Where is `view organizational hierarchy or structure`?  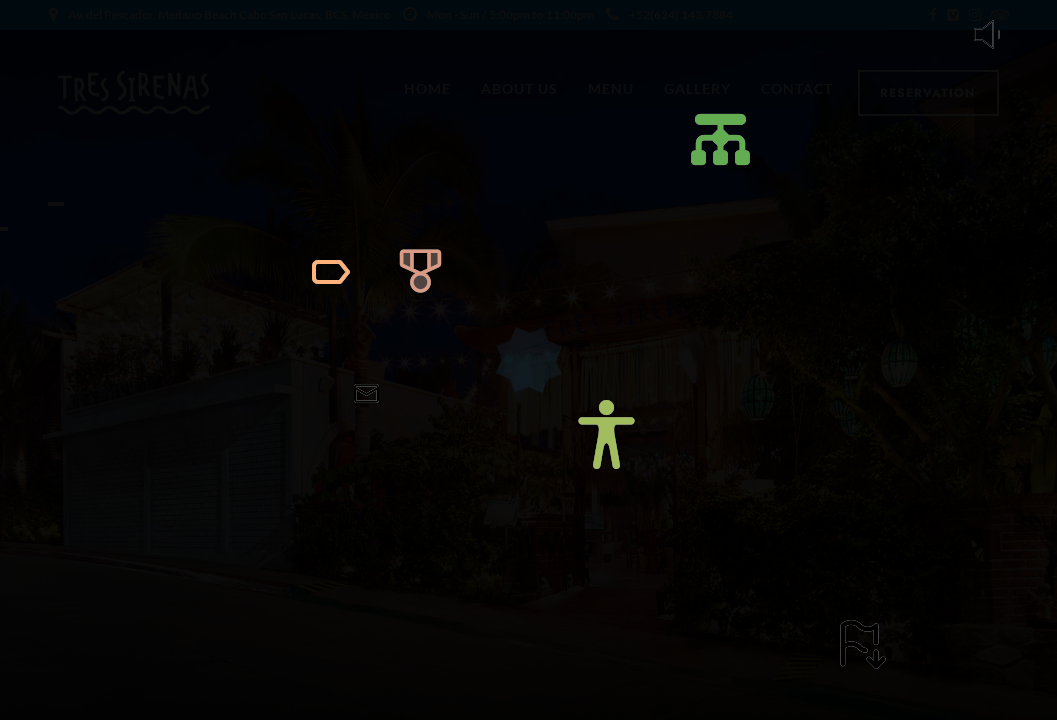 view organizational hierarchy or structure is located at coordinates (720, 139).